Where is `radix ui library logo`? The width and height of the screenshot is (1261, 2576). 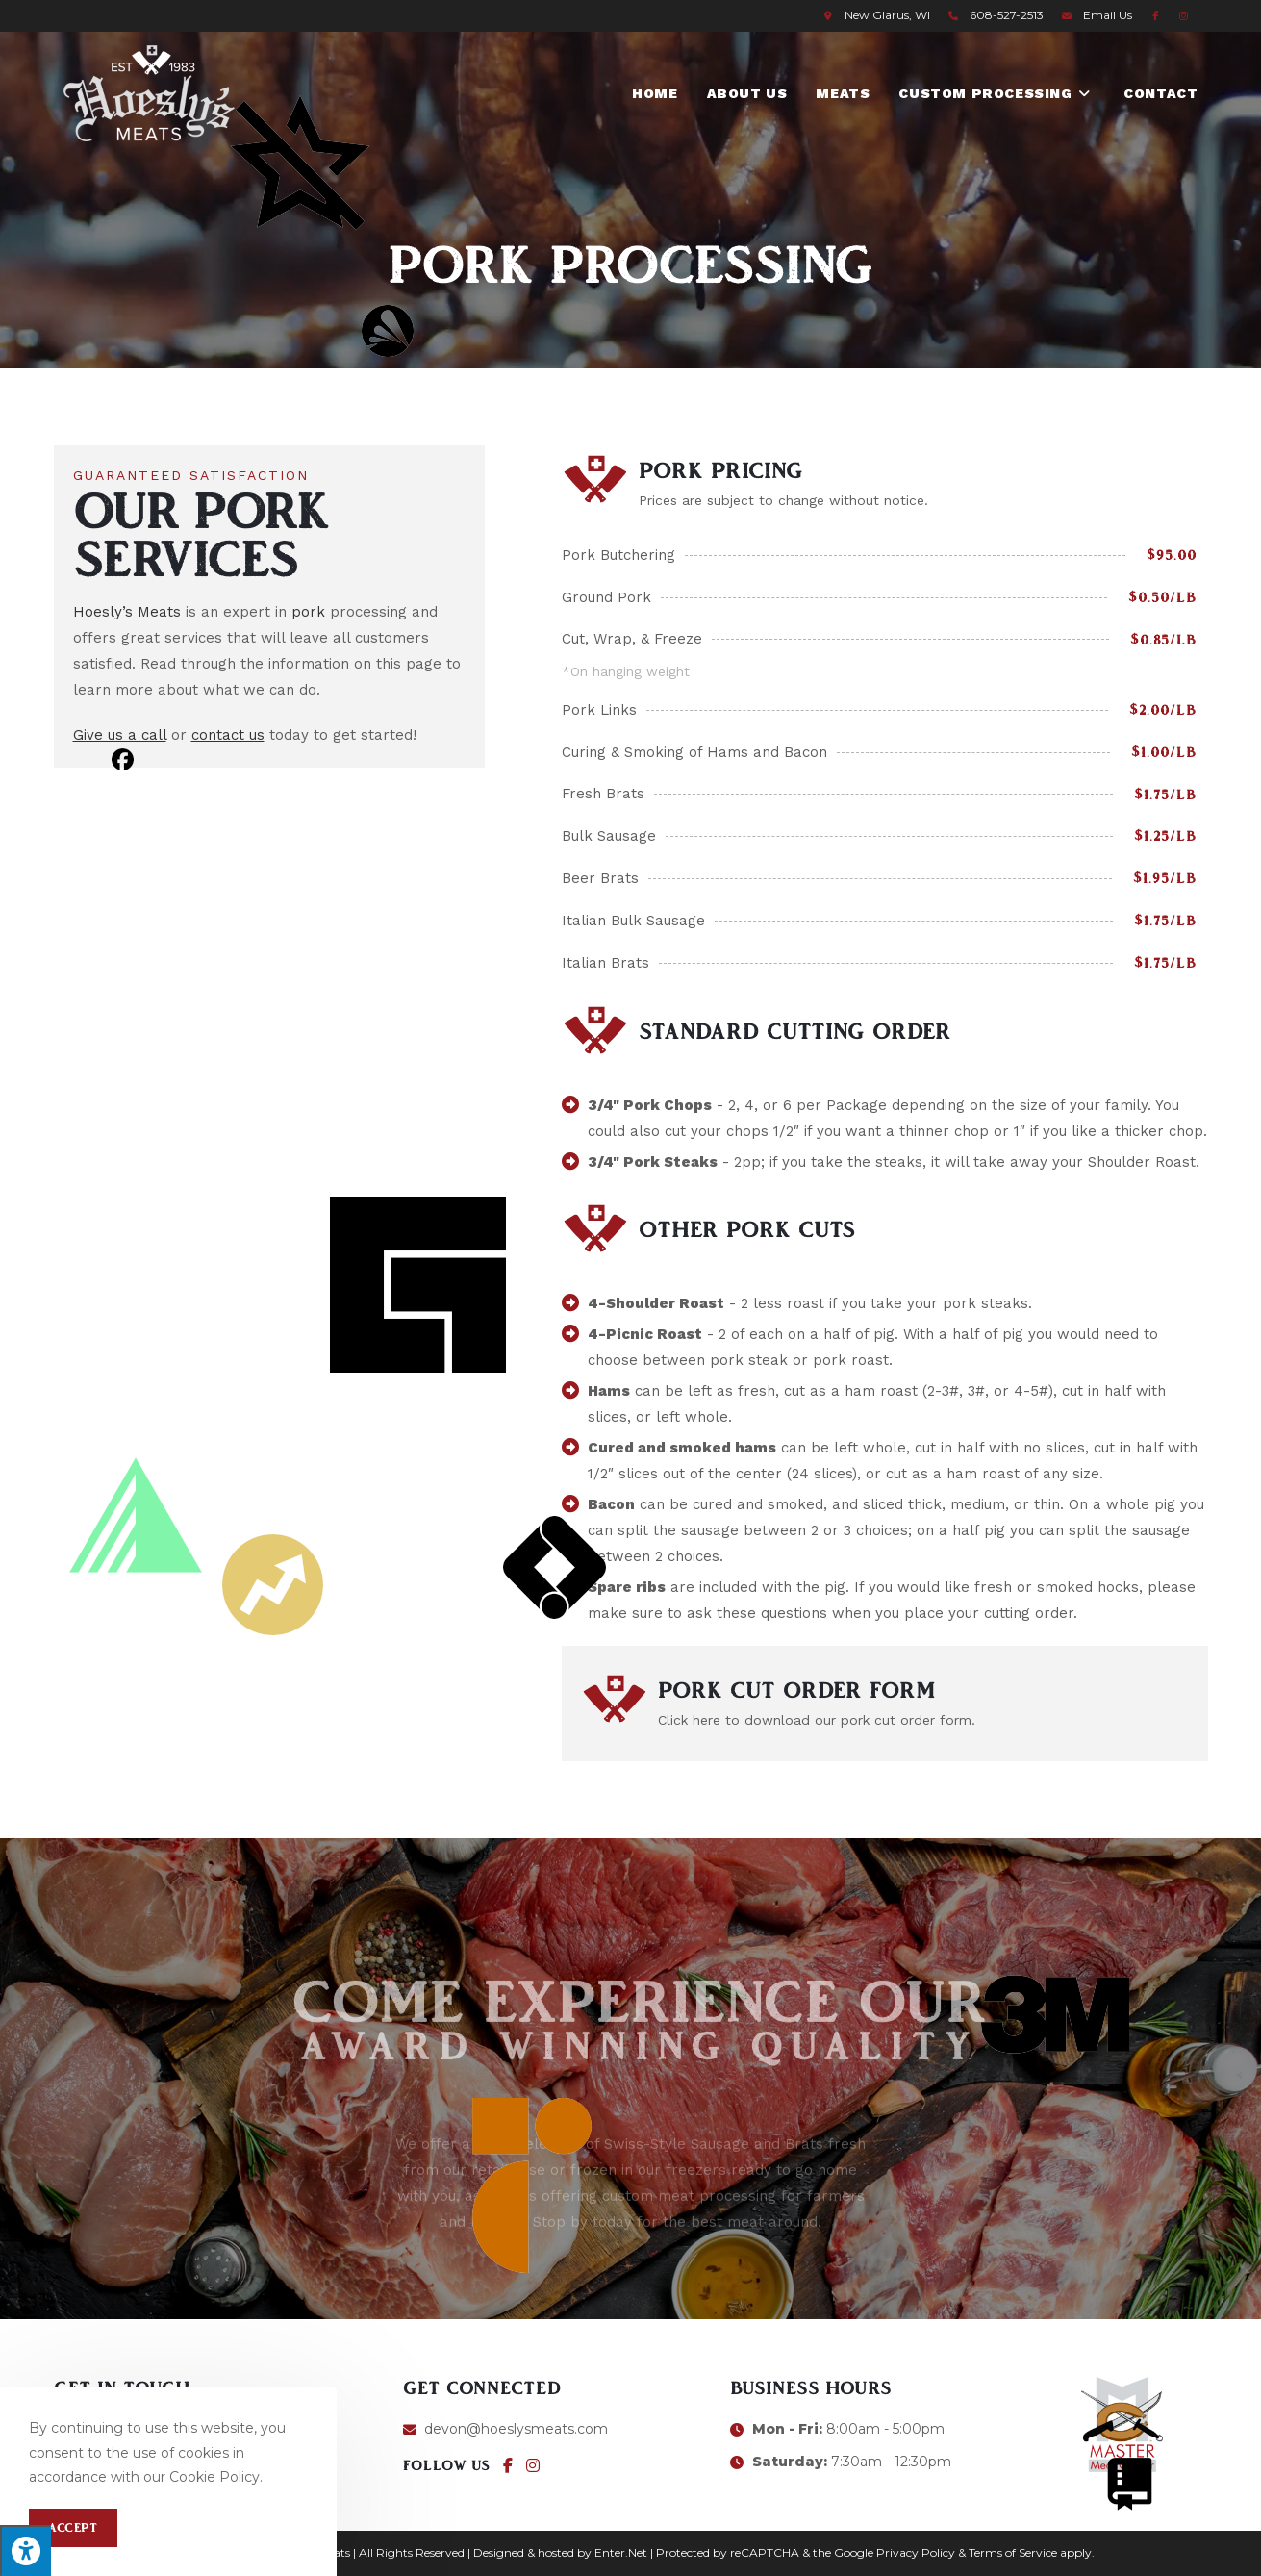
radix ui library logo is located at coordinates (532, 2185).